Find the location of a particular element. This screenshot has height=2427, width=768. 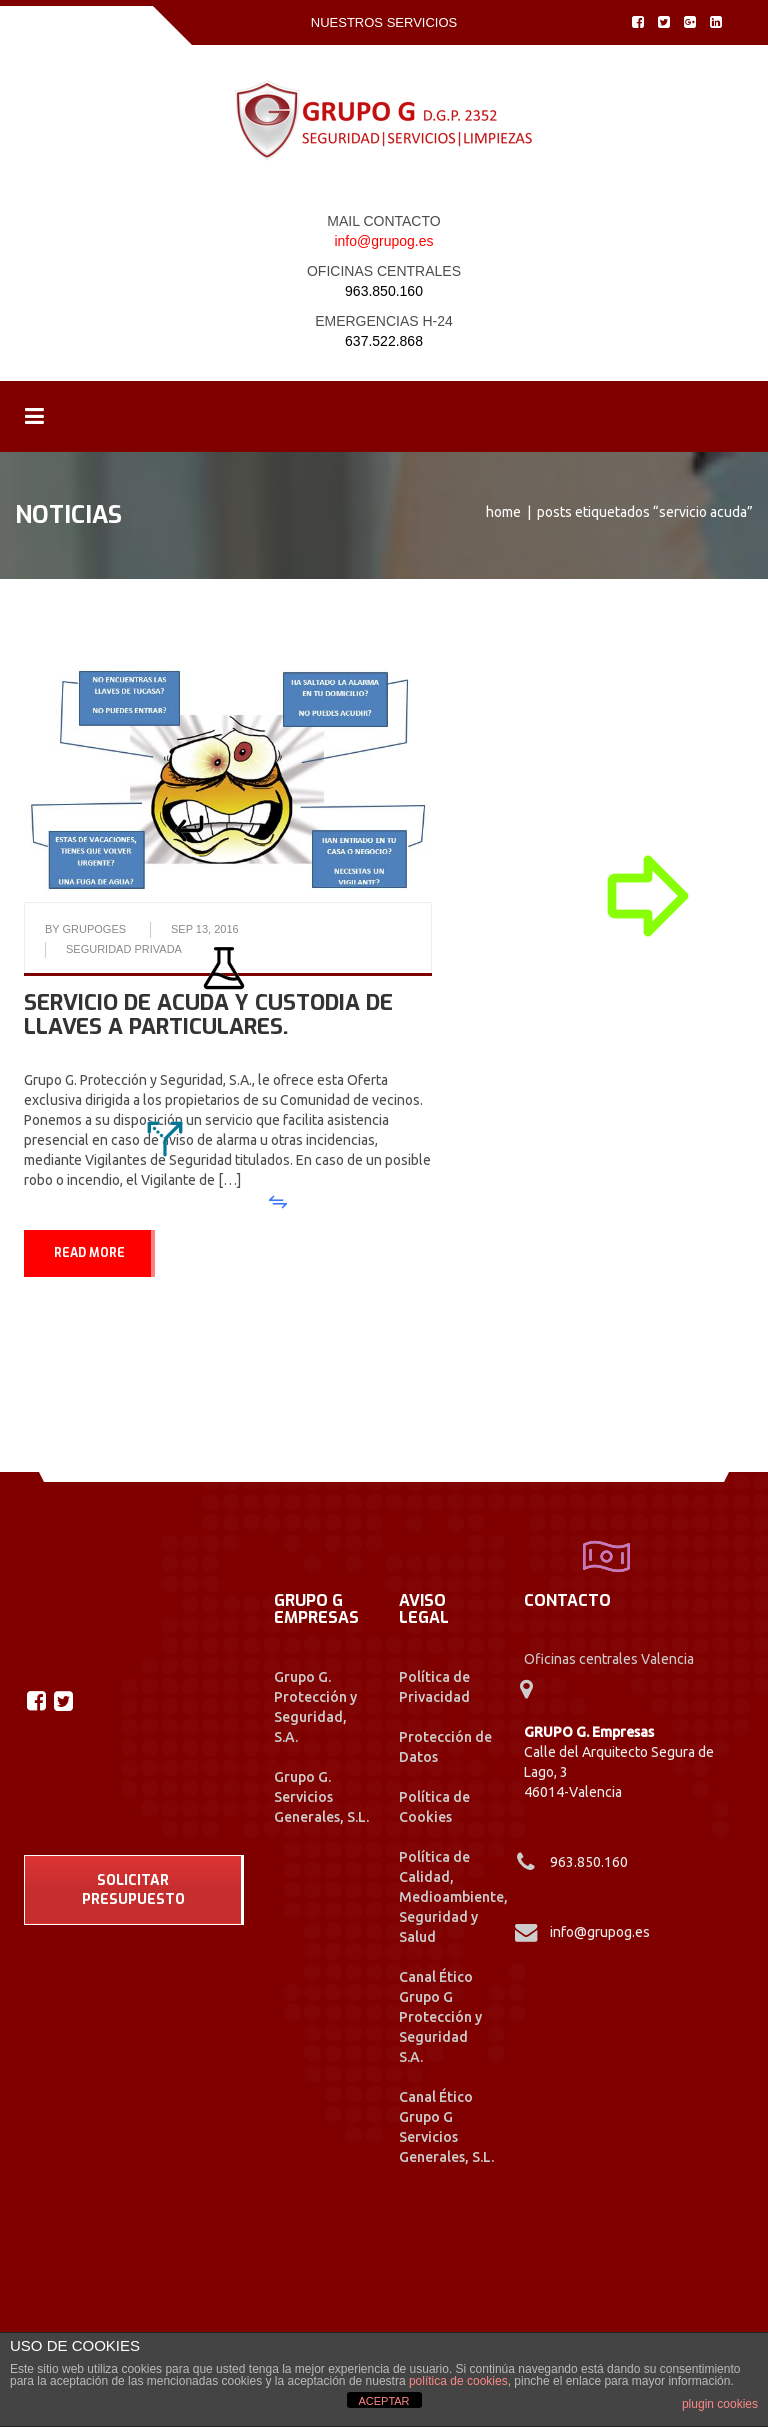

access science or laboratory features is located at coordinates (224, 969).